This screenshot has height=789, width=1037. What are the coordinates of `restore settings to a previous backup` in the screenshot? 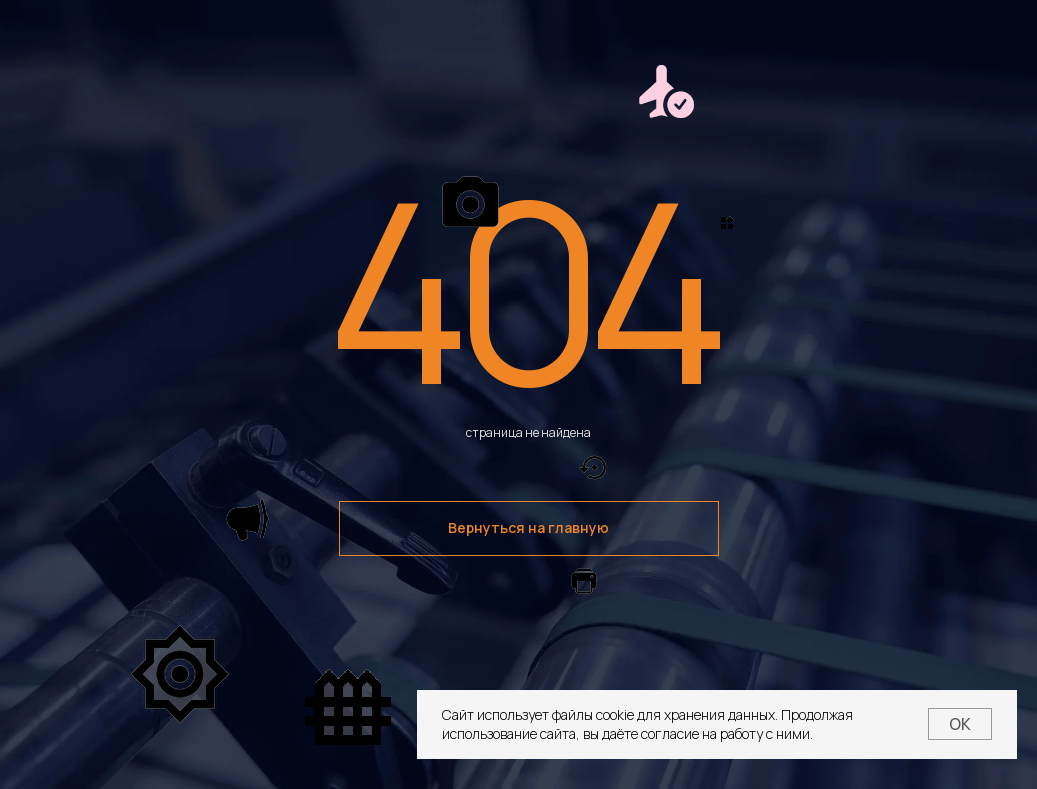 It's located at (594, 467).